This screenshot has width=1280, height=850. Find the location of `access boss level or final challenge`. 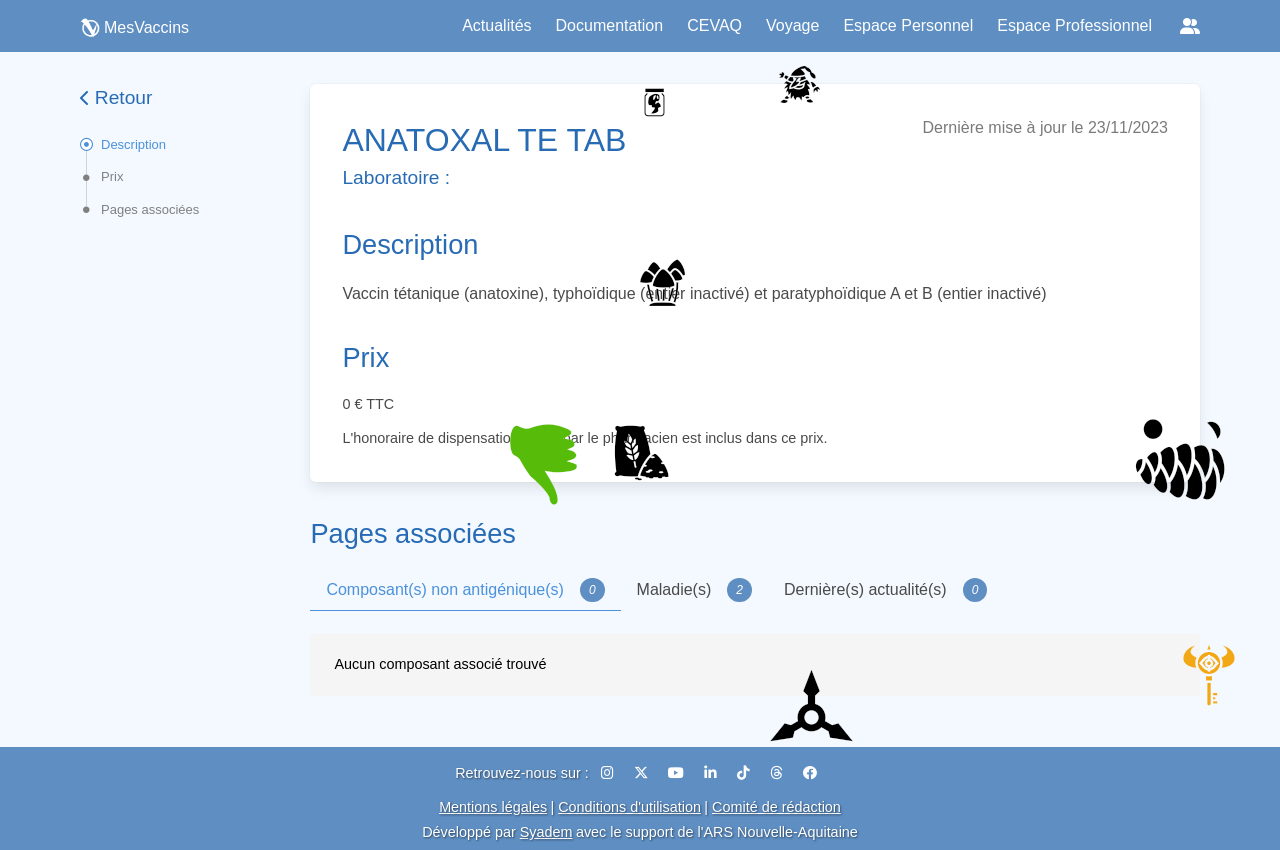

access boss level or final challenge is located at coordinates (1209, 675).